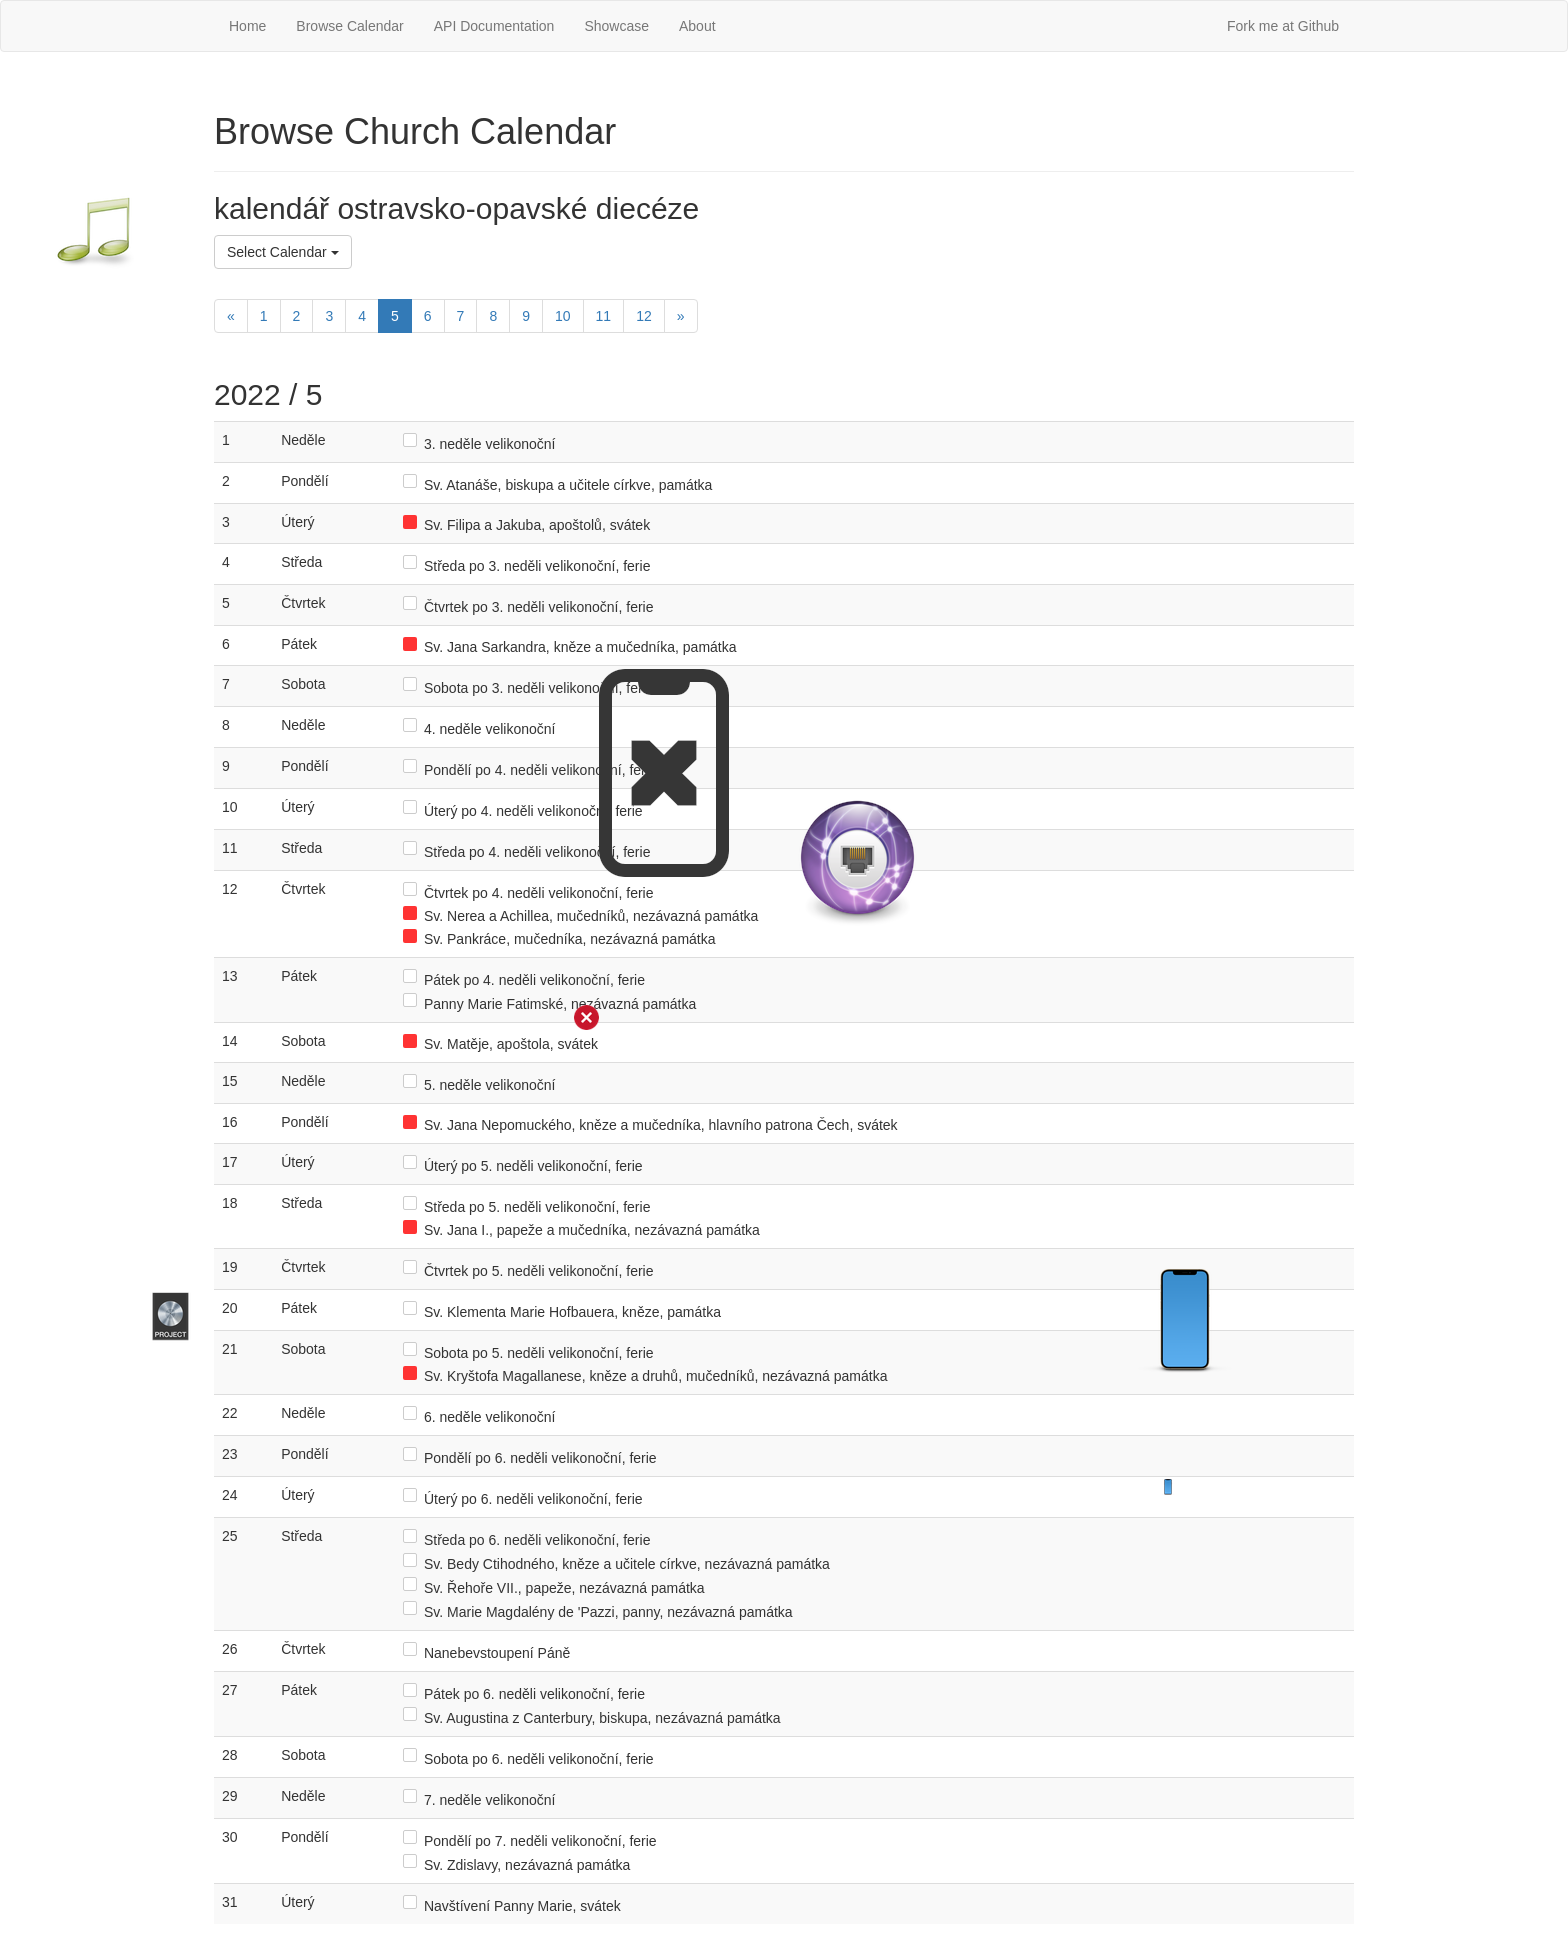 The width and height of the screenshot is (1568, 1944). What do you see at coordinates (170, 1317) in the screenshot?
I see `open a Logic Pro project file in GarageBand` at bounding box center [170, 1317].